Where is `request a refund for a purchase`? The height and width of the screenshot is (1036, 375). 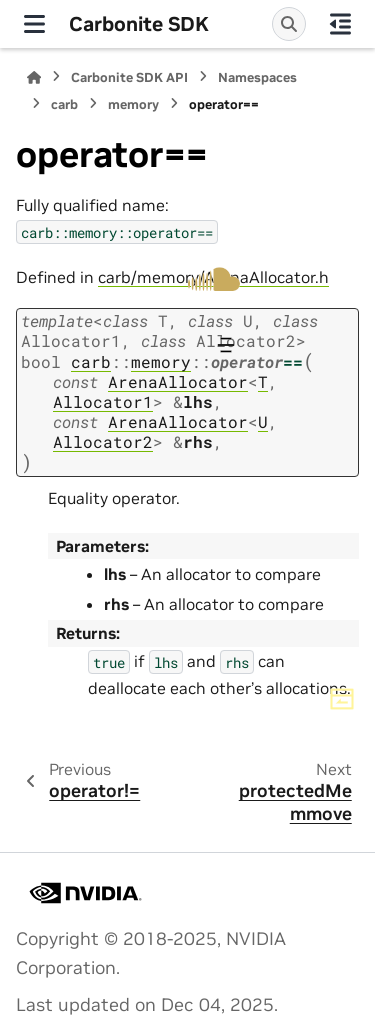 request a refund for a purchase is located at coordinates (342, 699).